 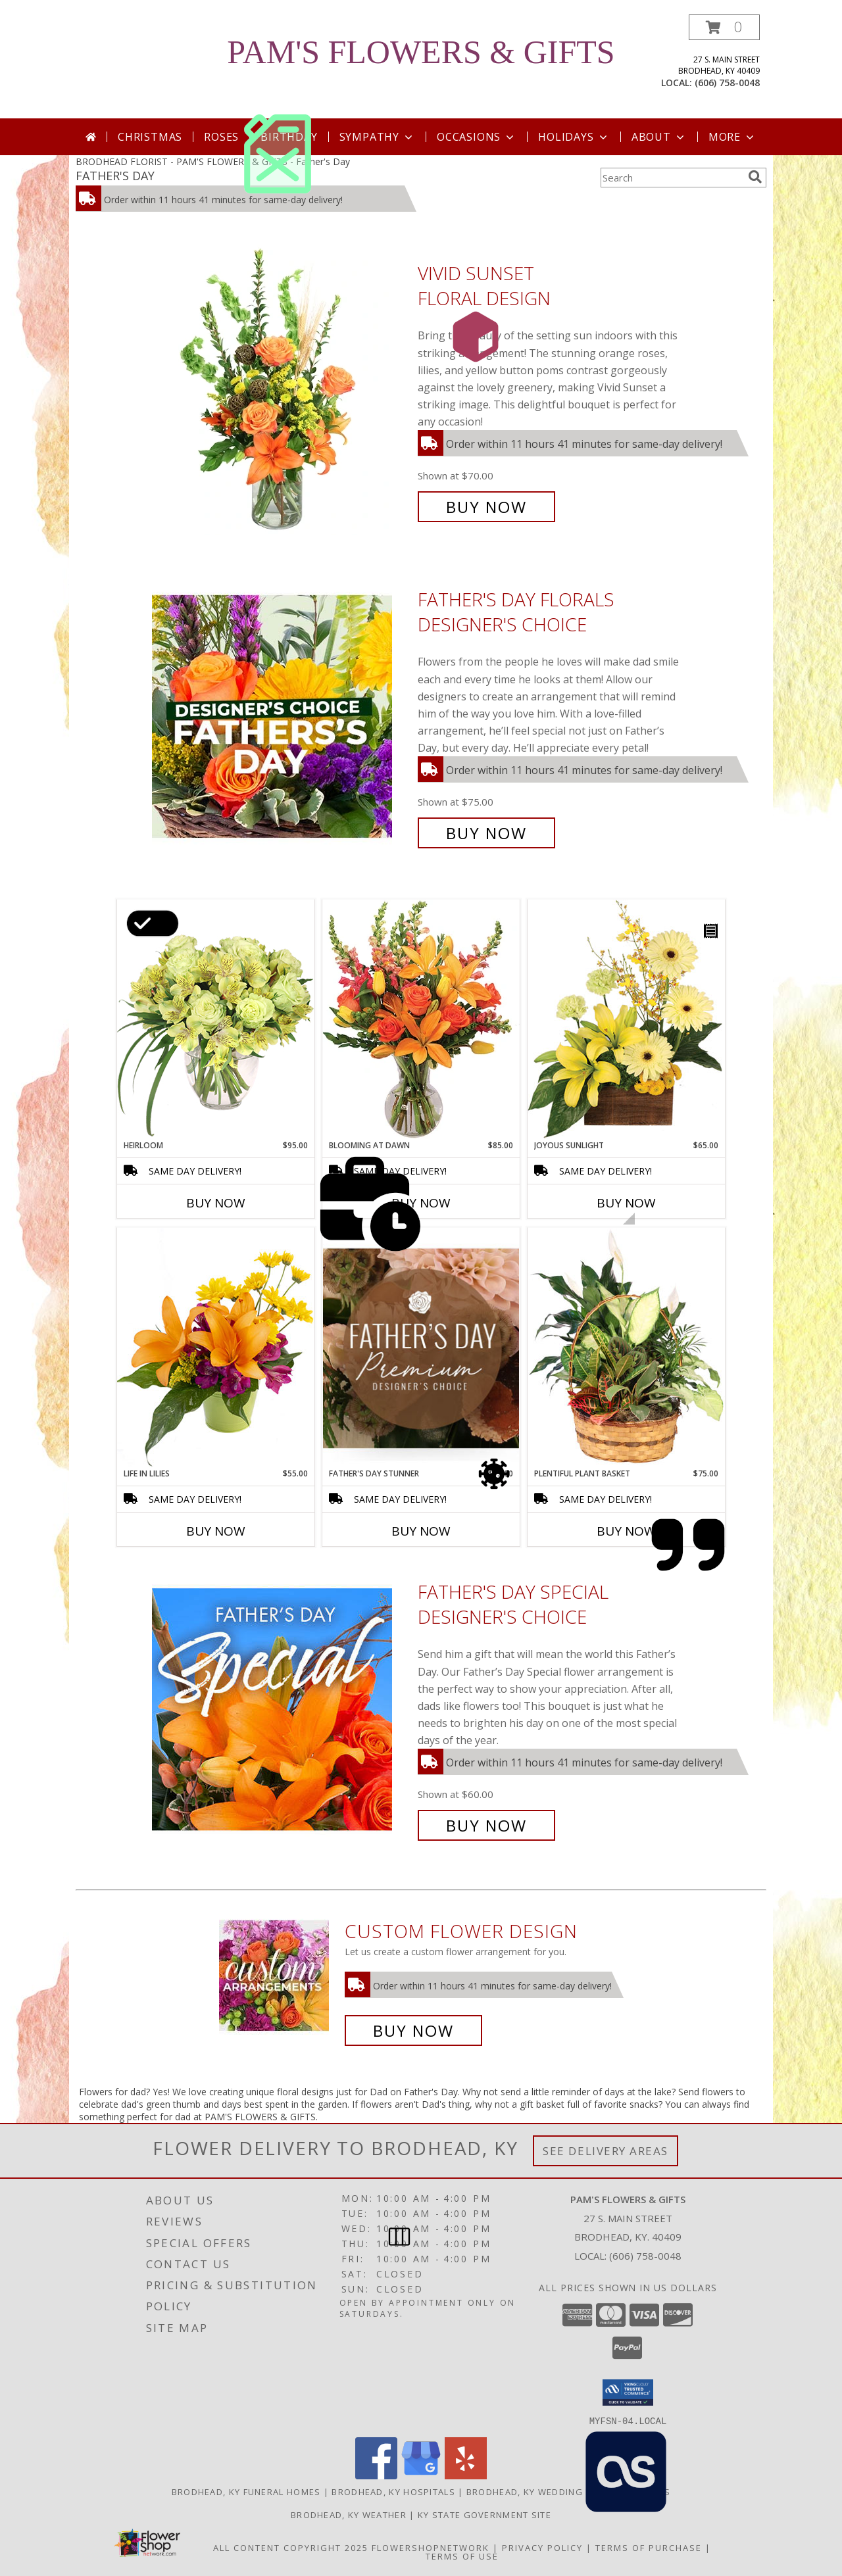 I want to click on indicates no cellular signal, so click(x=629, y=1219).